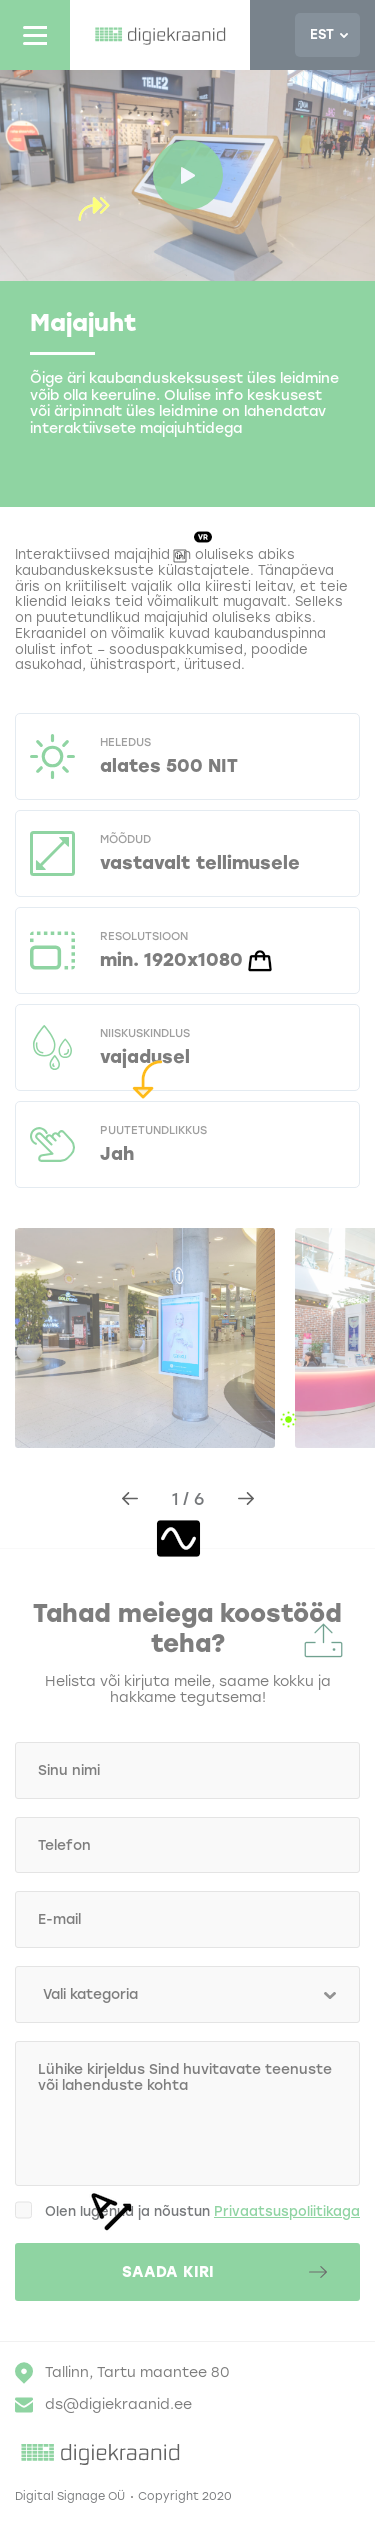 The image size is (375, 2524). I want to click on view your shopping bag, so click(260, 962).